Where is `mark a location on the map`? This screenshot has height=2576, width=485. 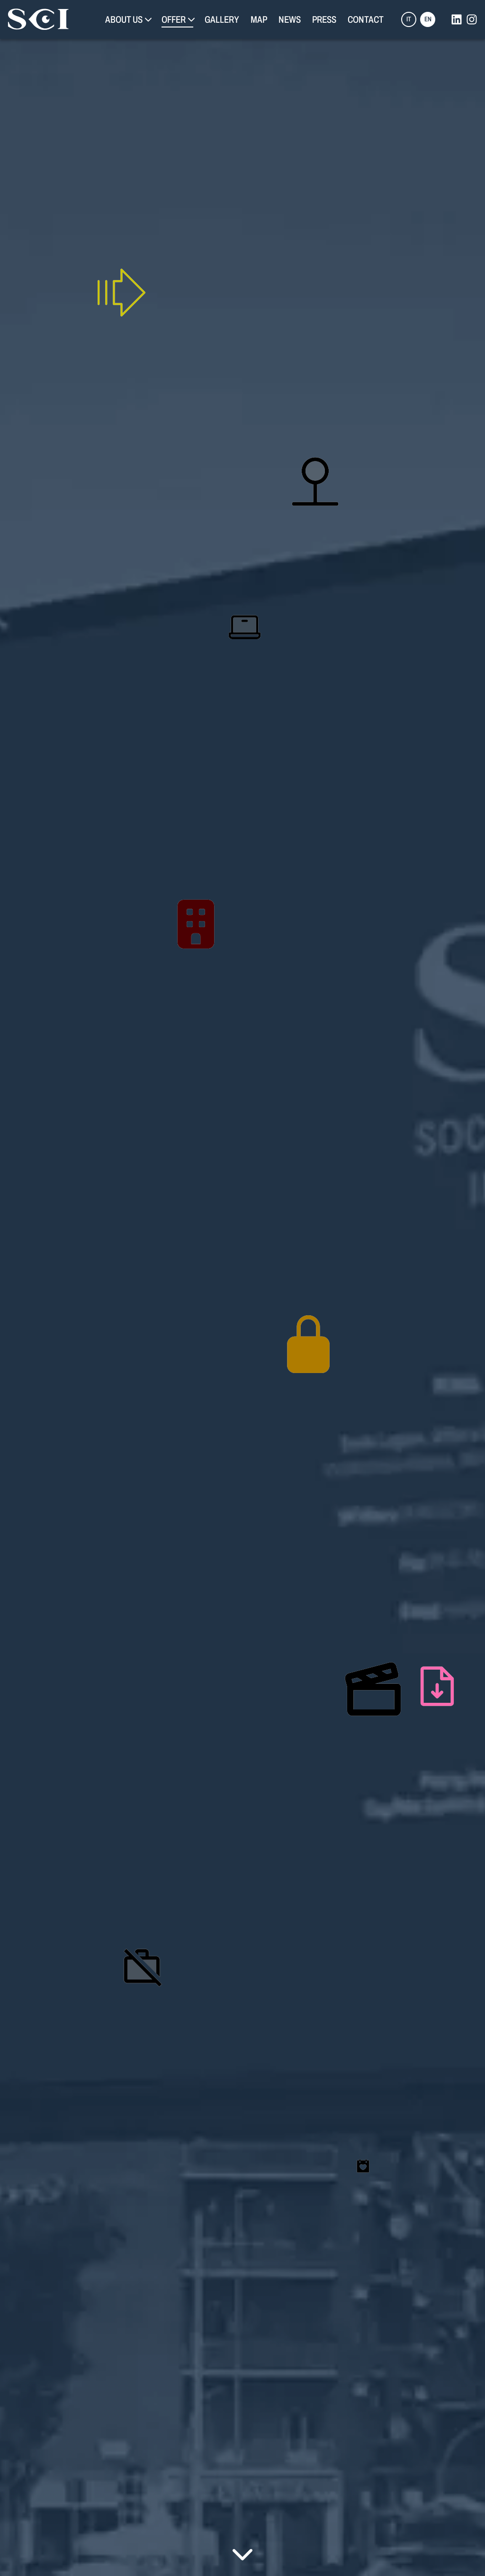 mark a location on the map is located at coordinates (315, 482).